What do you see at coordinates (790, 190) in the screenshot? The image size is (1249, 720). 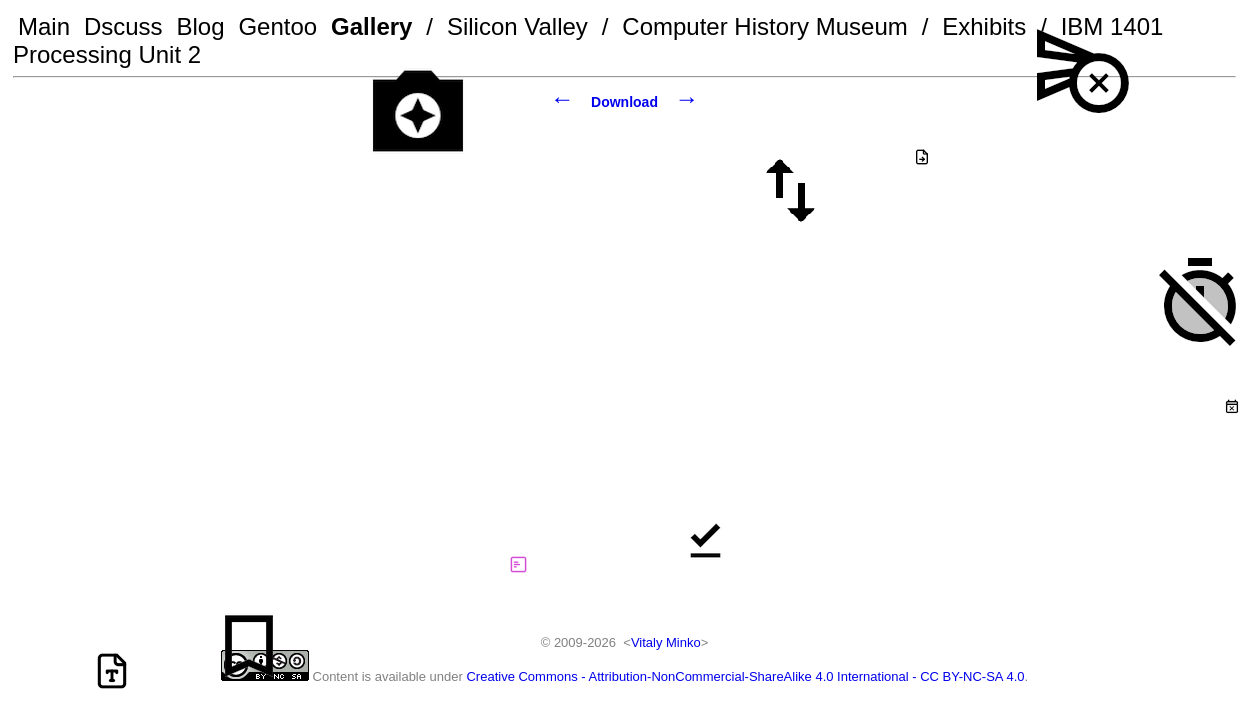 I see `swap or reorder items vertically` at bounding box center [790, 190].